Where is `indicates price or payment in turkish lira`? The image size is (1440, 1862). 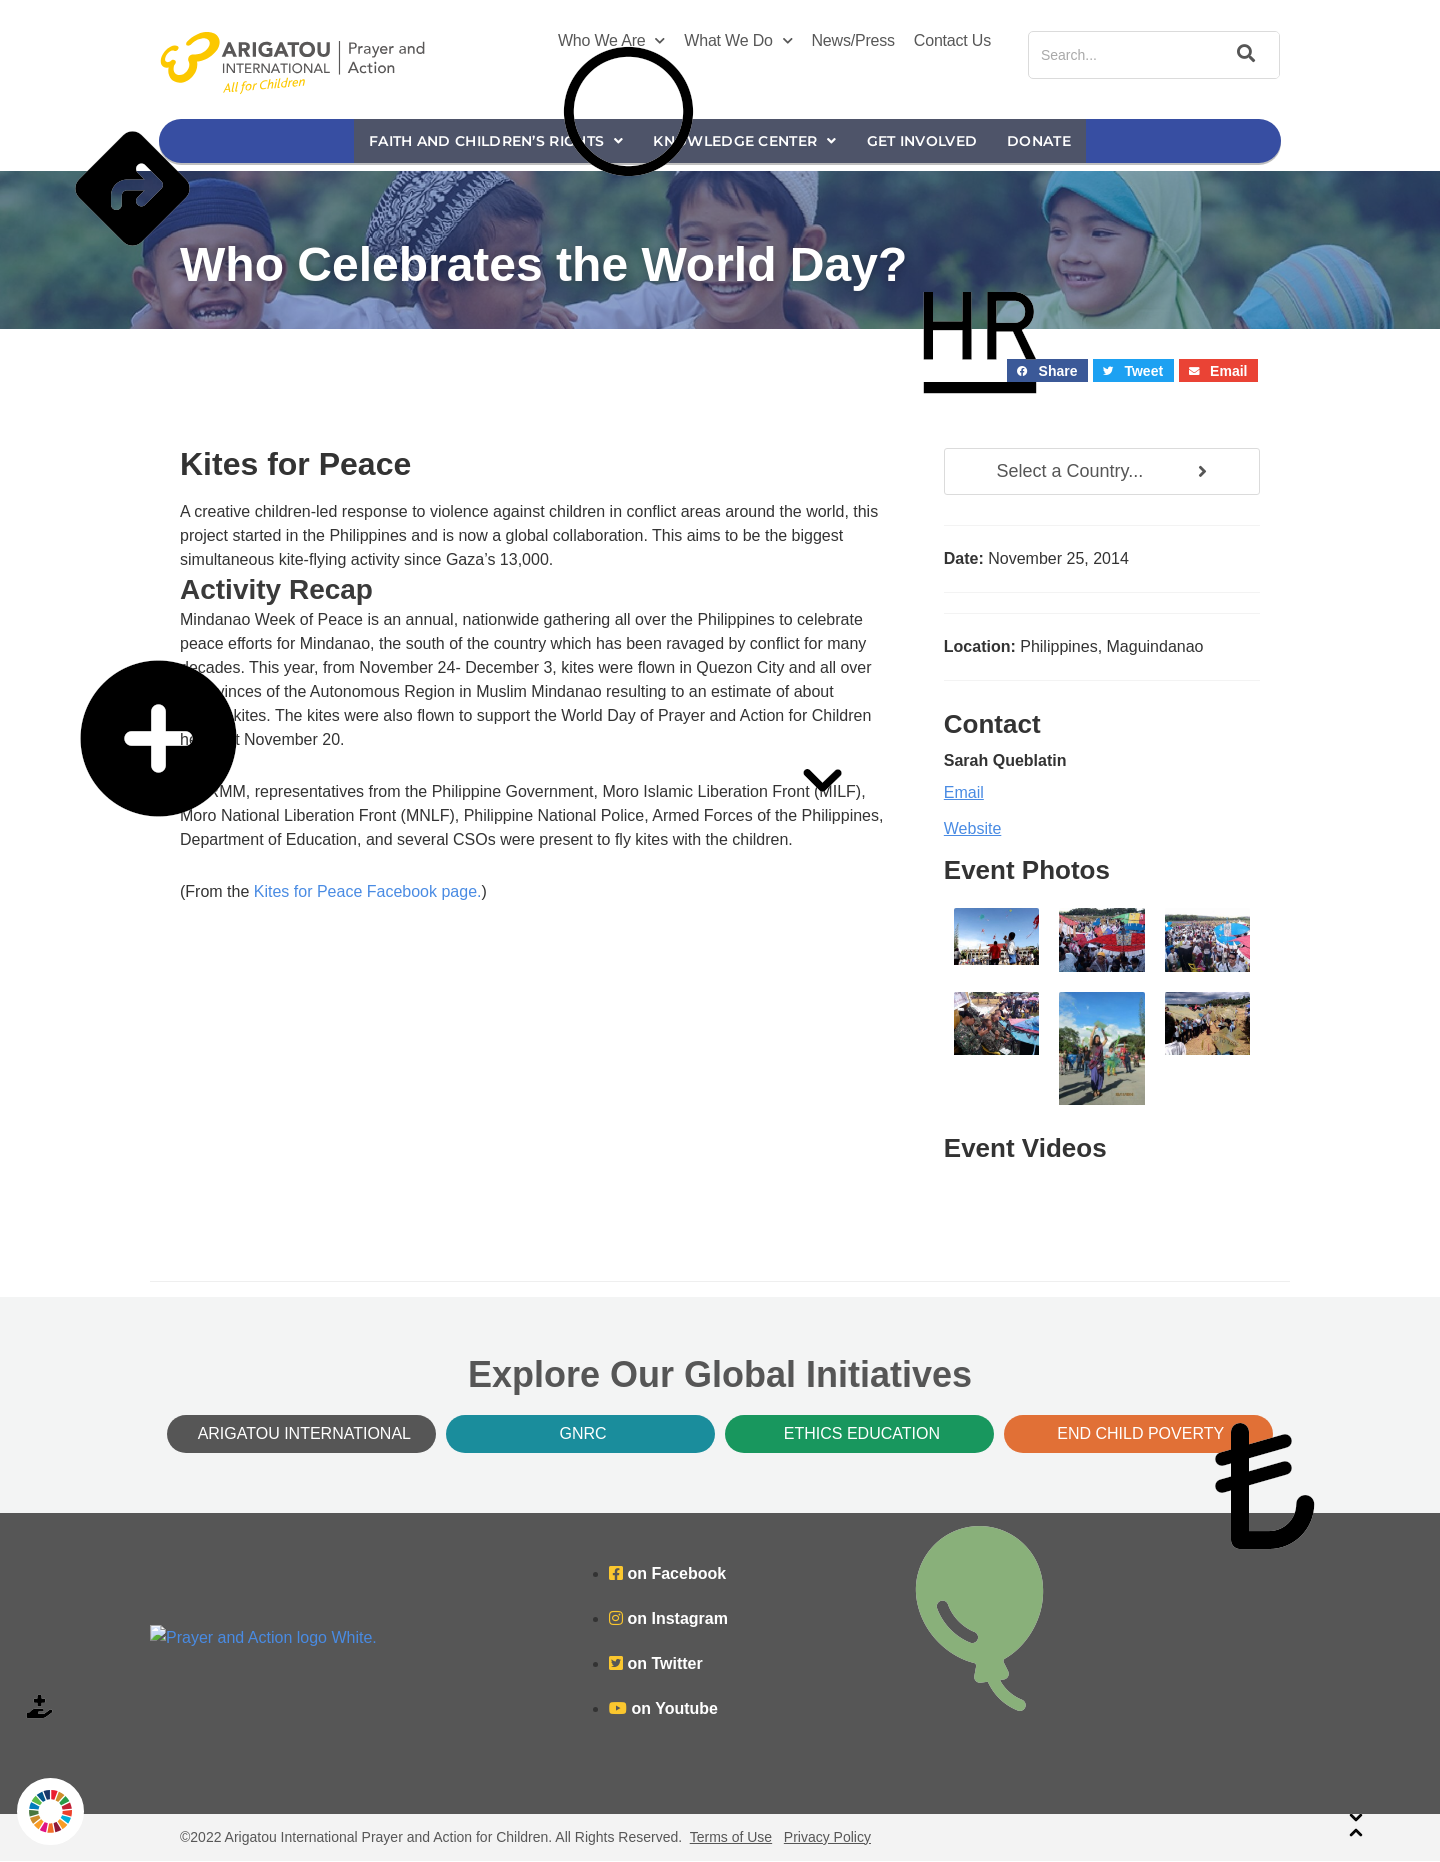 indicates price or payment in turkish lira is located at coordinates (1258, 1486).